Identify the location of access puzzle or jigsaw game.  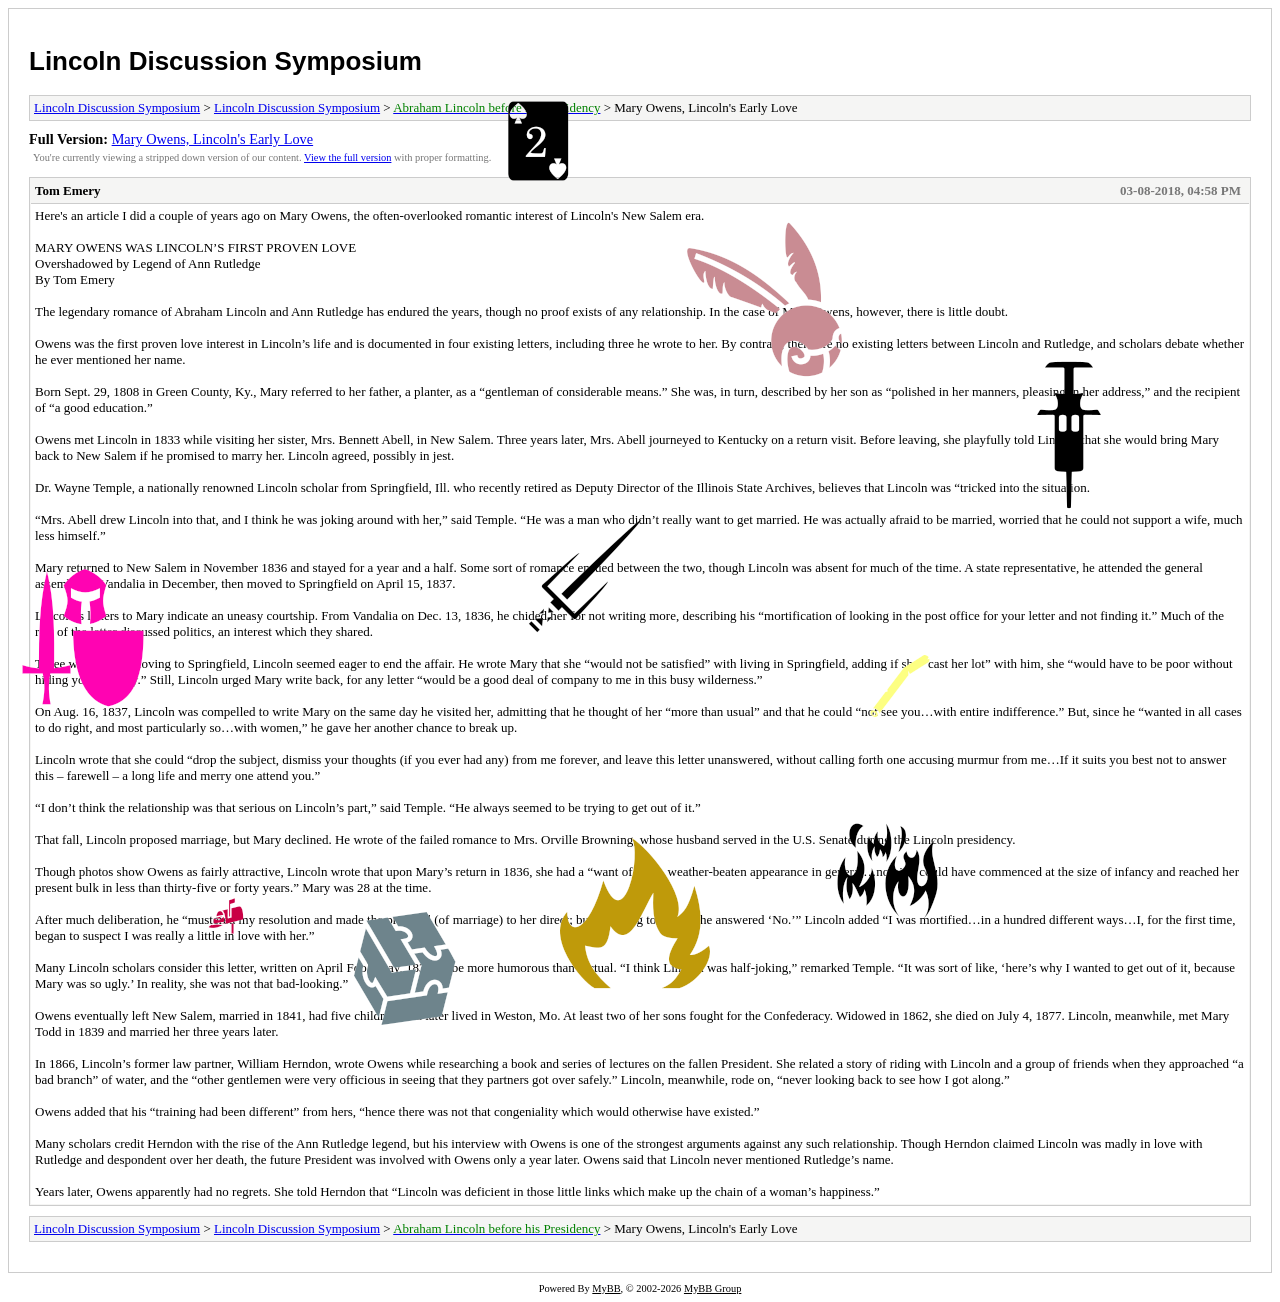
(404, 968).